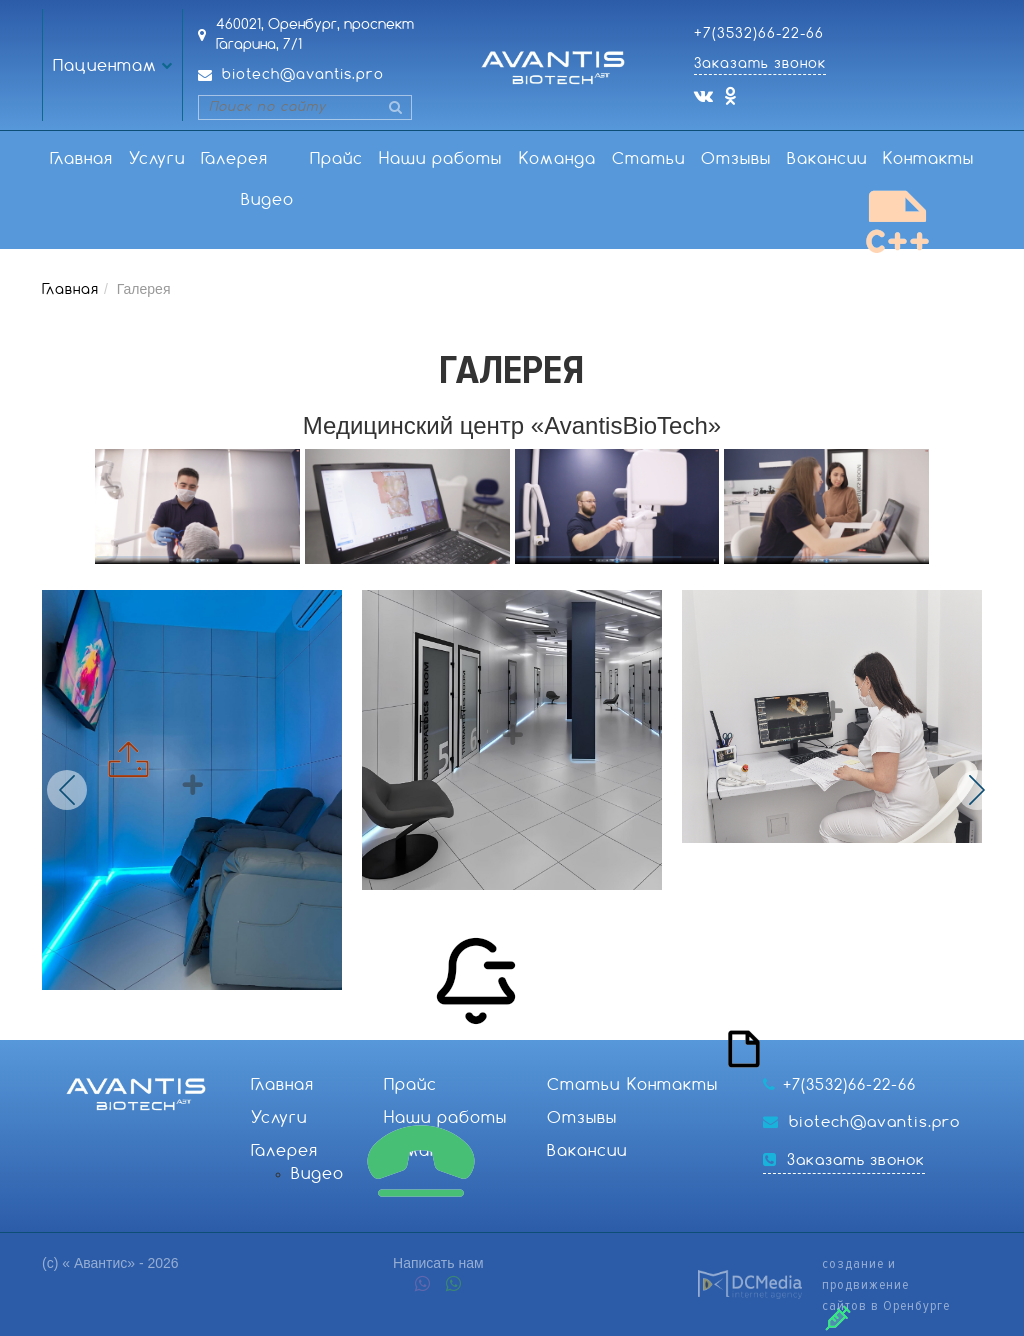 The width and height of the screenshot is (1024, 1336). What do you see at coordinates (744, 1049) in the screenshot?
I see `view or open a file` at bounding box center [744, 1049].